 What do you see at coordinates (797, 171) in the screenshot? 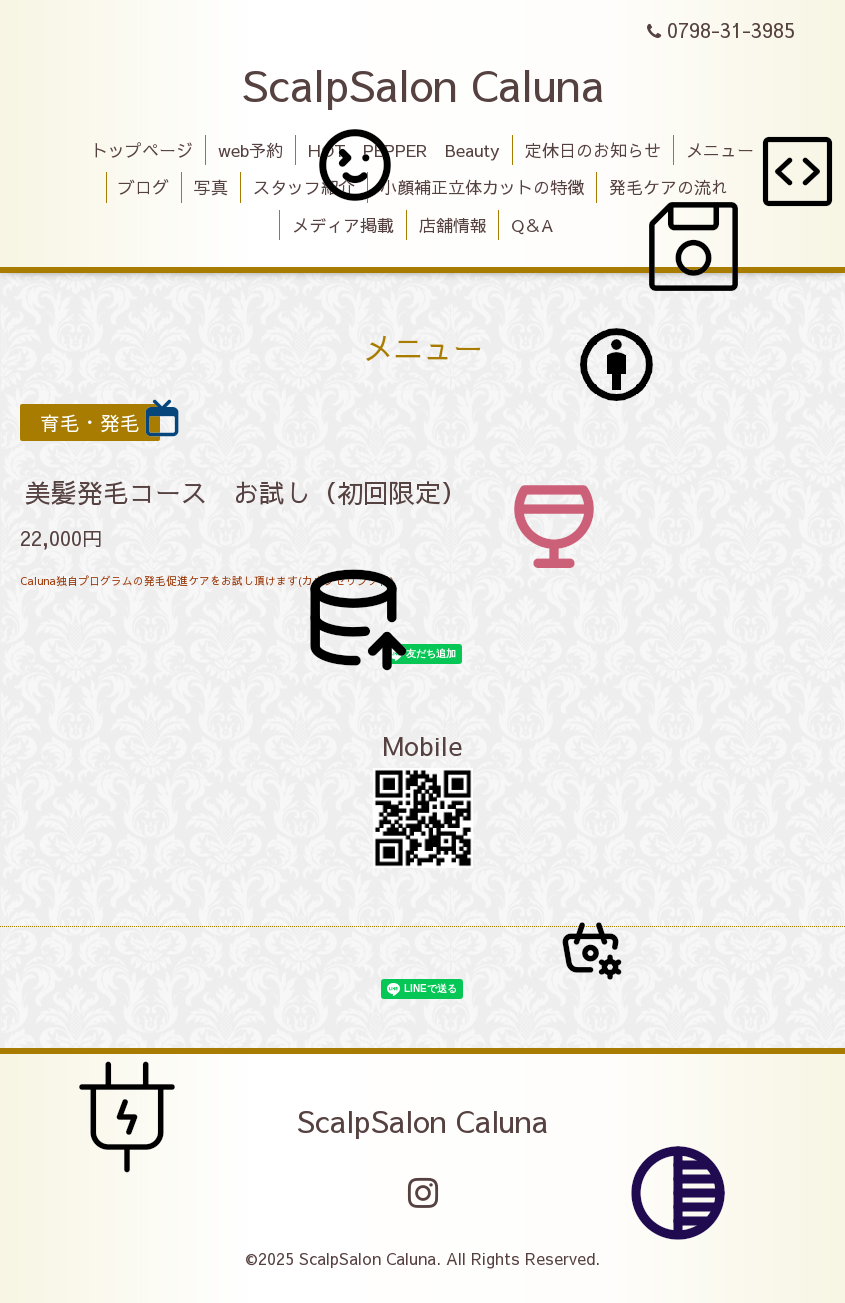
I see `view source code` at bounding box center [797, 171].